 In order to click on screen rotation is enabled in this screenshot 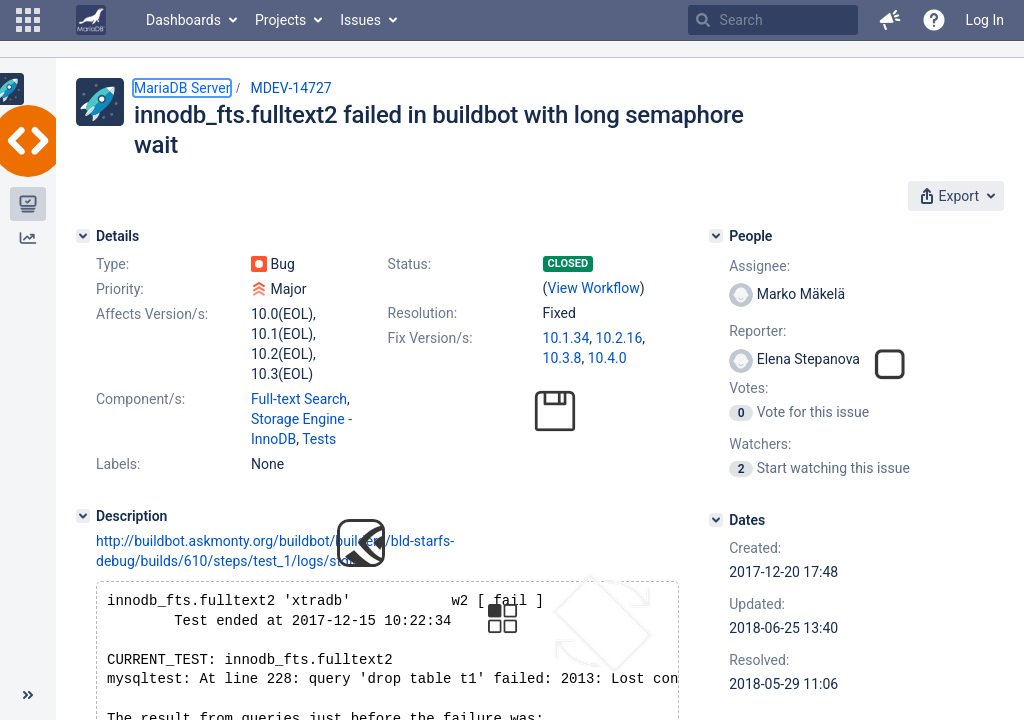, I will do `click(602, 623)`.